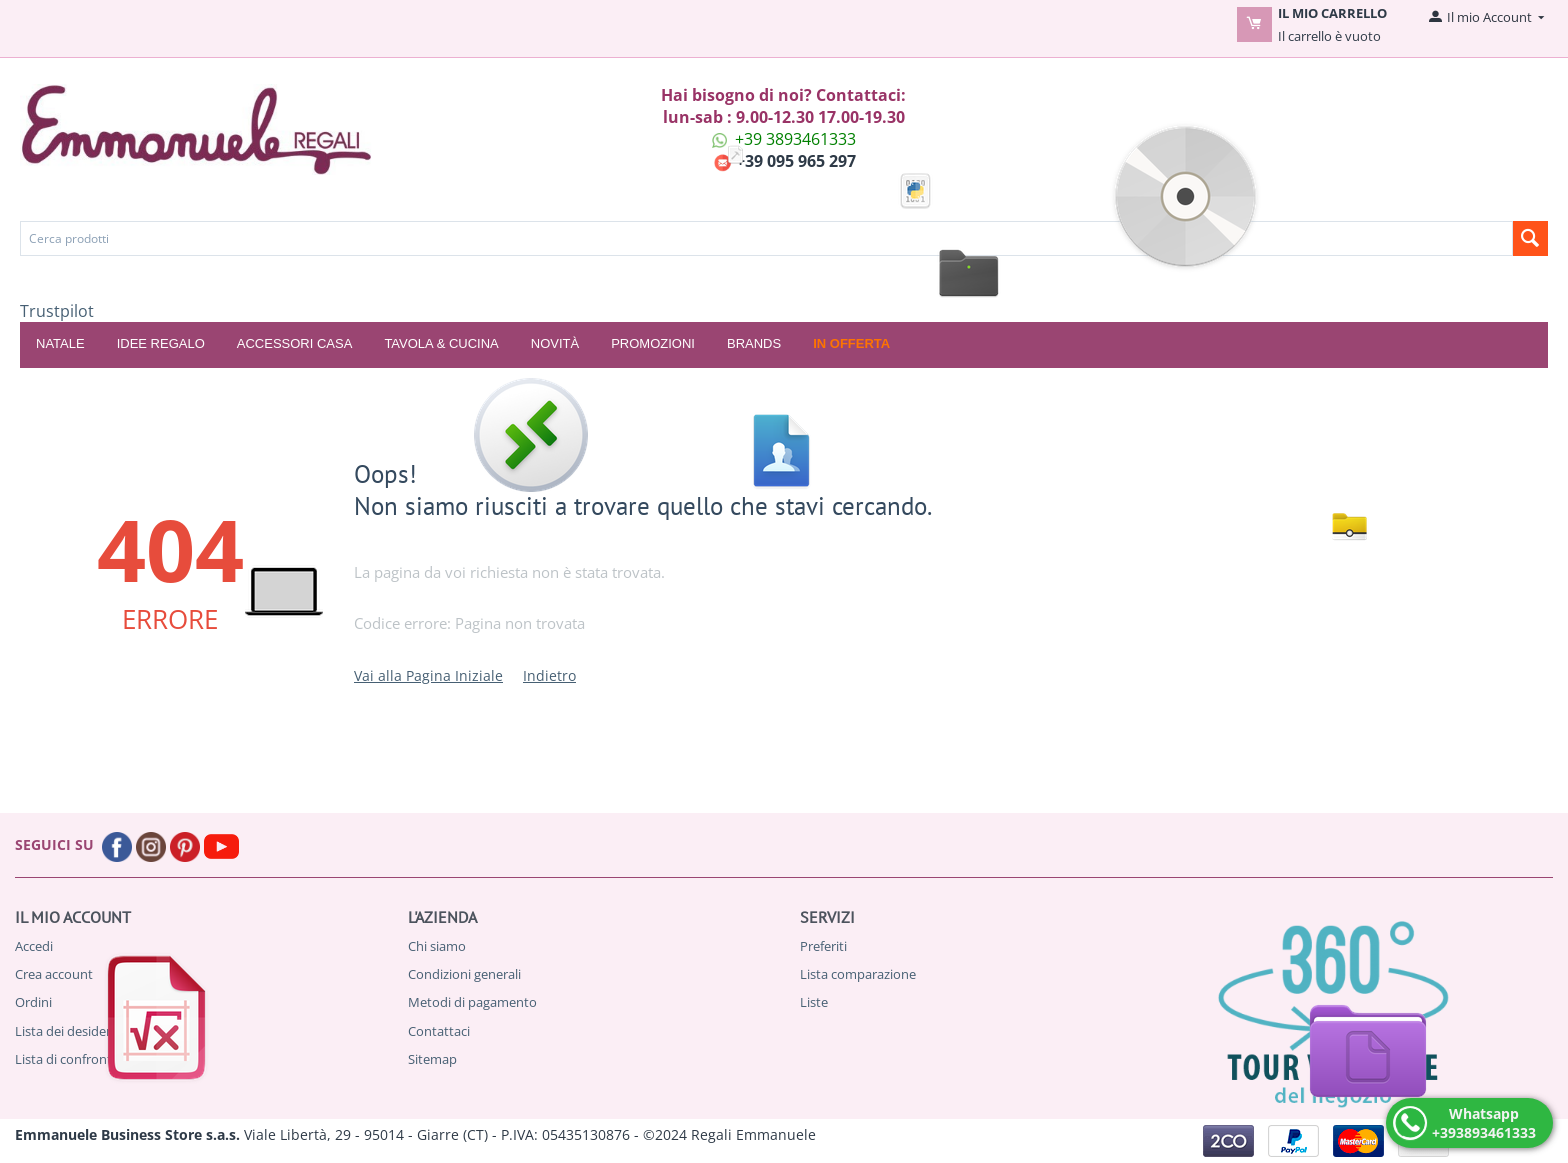 This screenshot has height=1163, width=1568. What do you see at coordinates (156, 1017) in the screenshot?
I see `open an opendocument formula file` at bounding box center [156, 1017].